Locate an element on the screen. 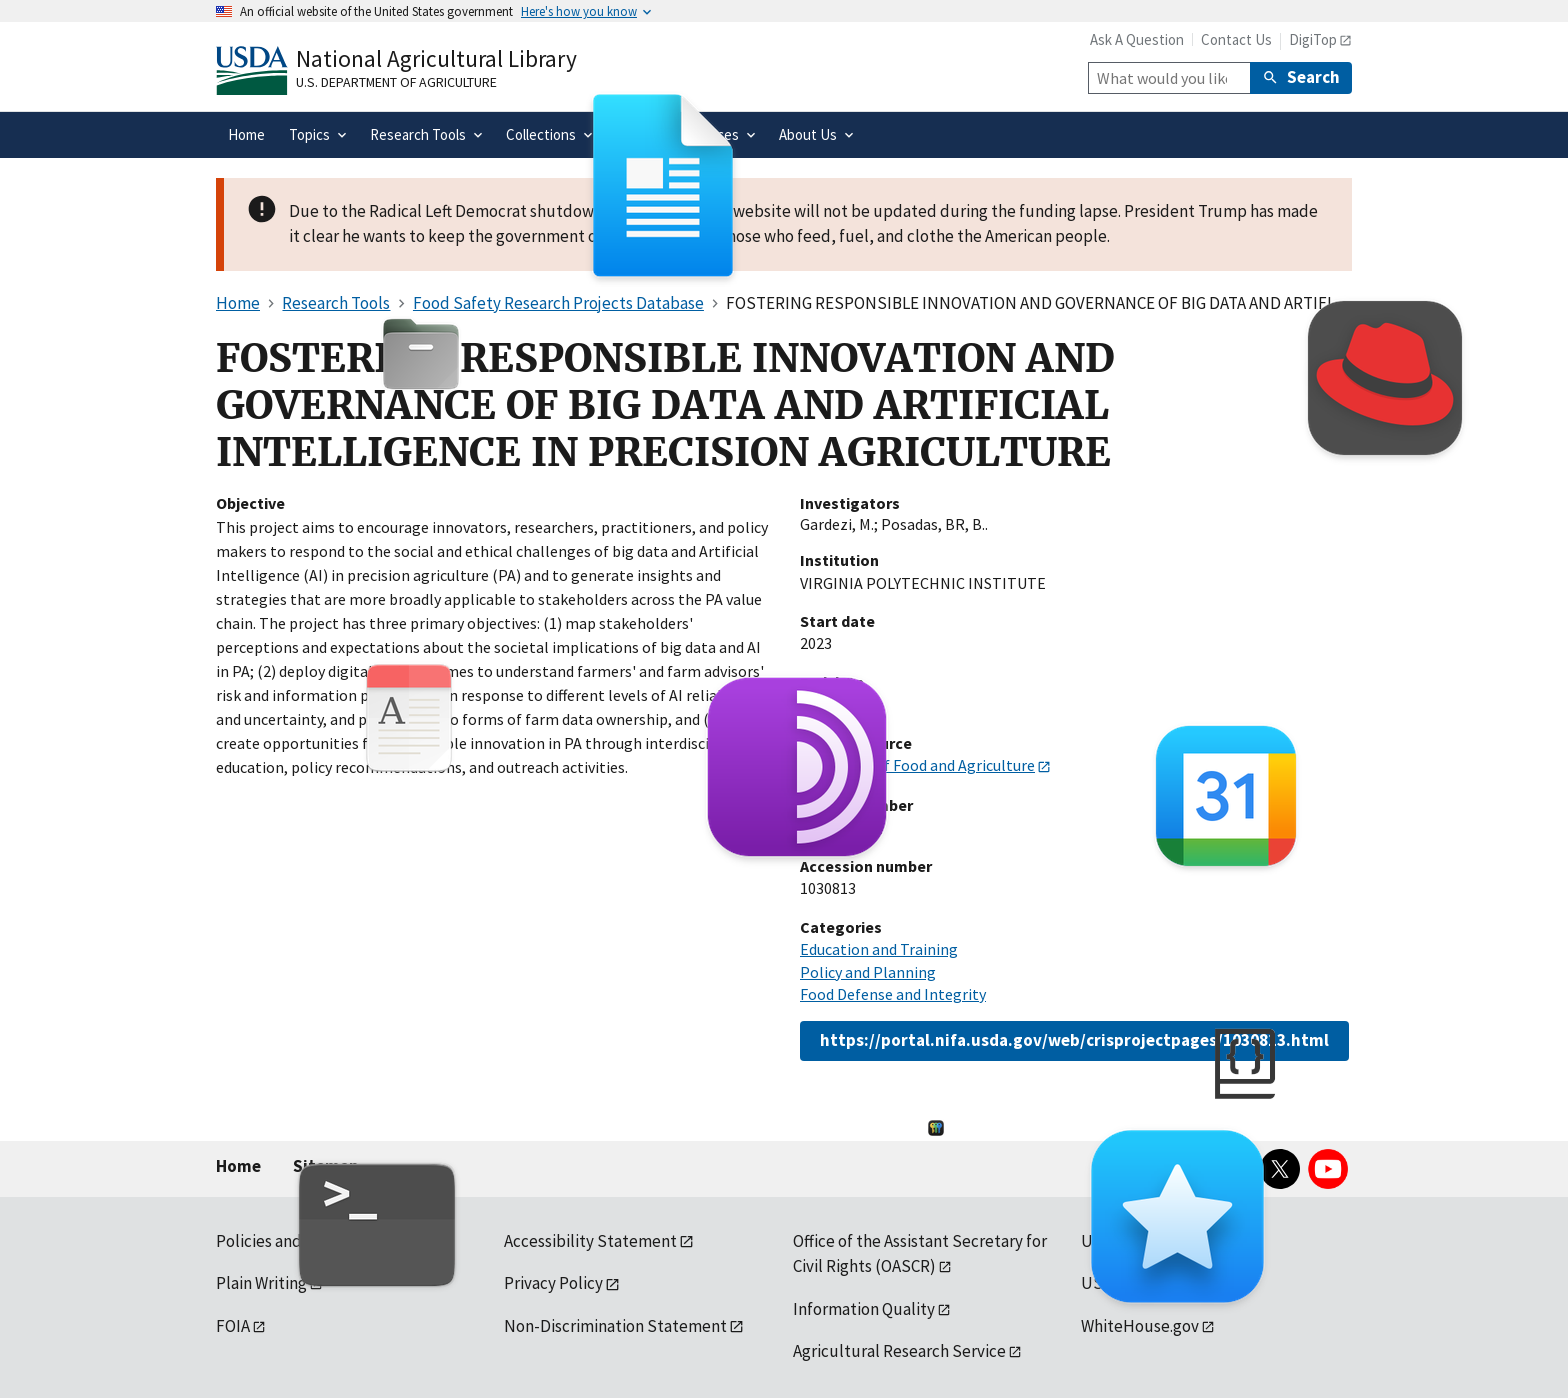 The height and width of the screenshot is (1399, 1568). launch tor browser for private browsing is located at coordinates (797, 767).